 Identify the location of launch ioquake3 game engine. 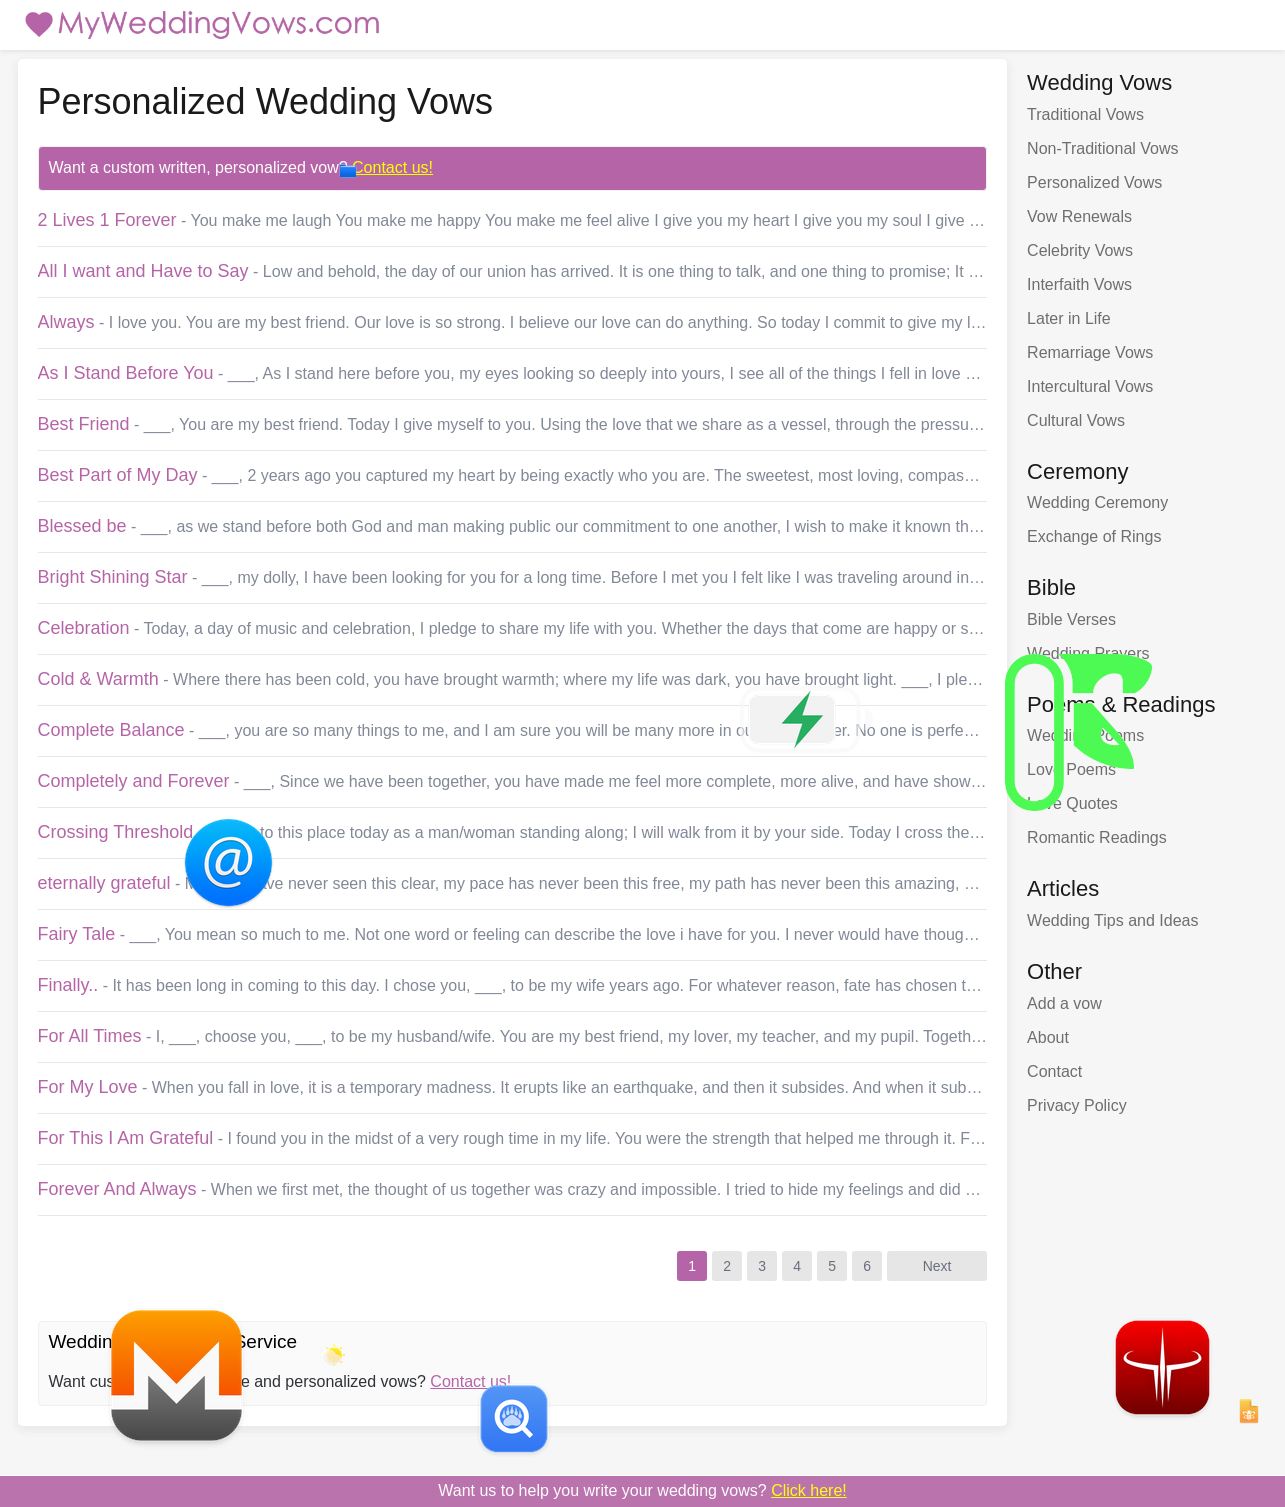
(1162, 1367).